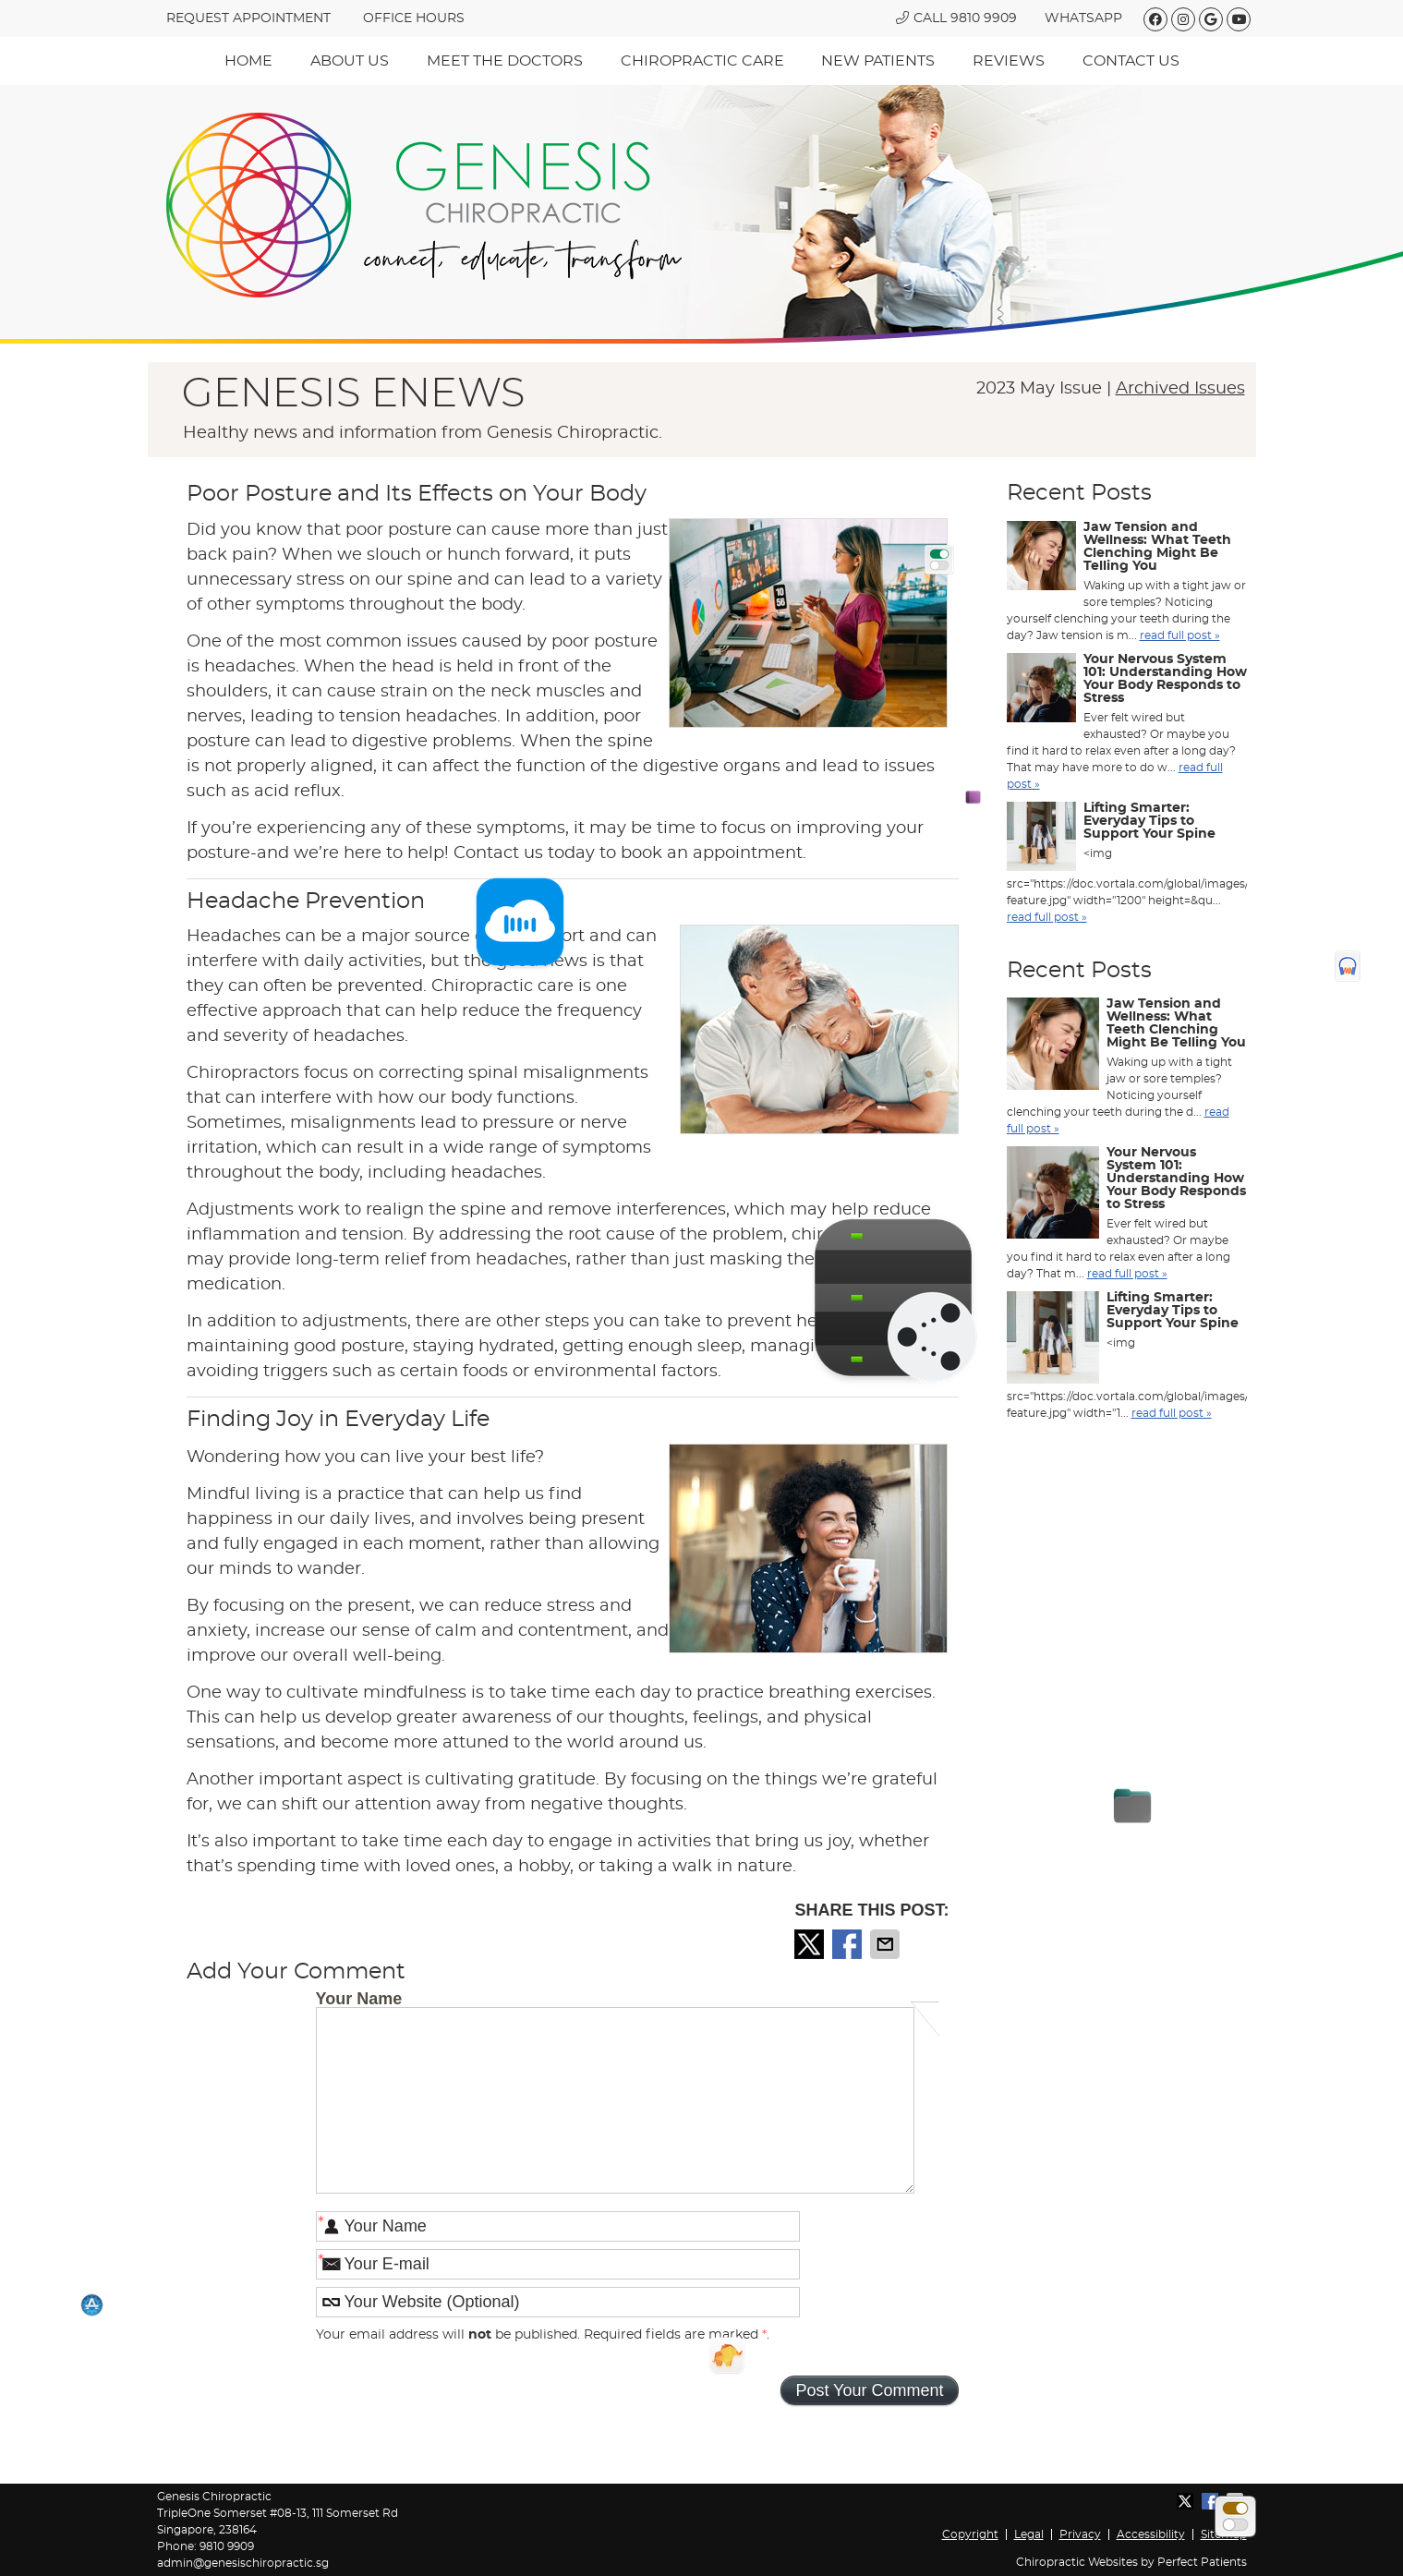 This screenshot has height=2576, width=1403. Describe the element at coordinates (1348, 966) in the screenshot. I see `an audacity audio project file` at that location.